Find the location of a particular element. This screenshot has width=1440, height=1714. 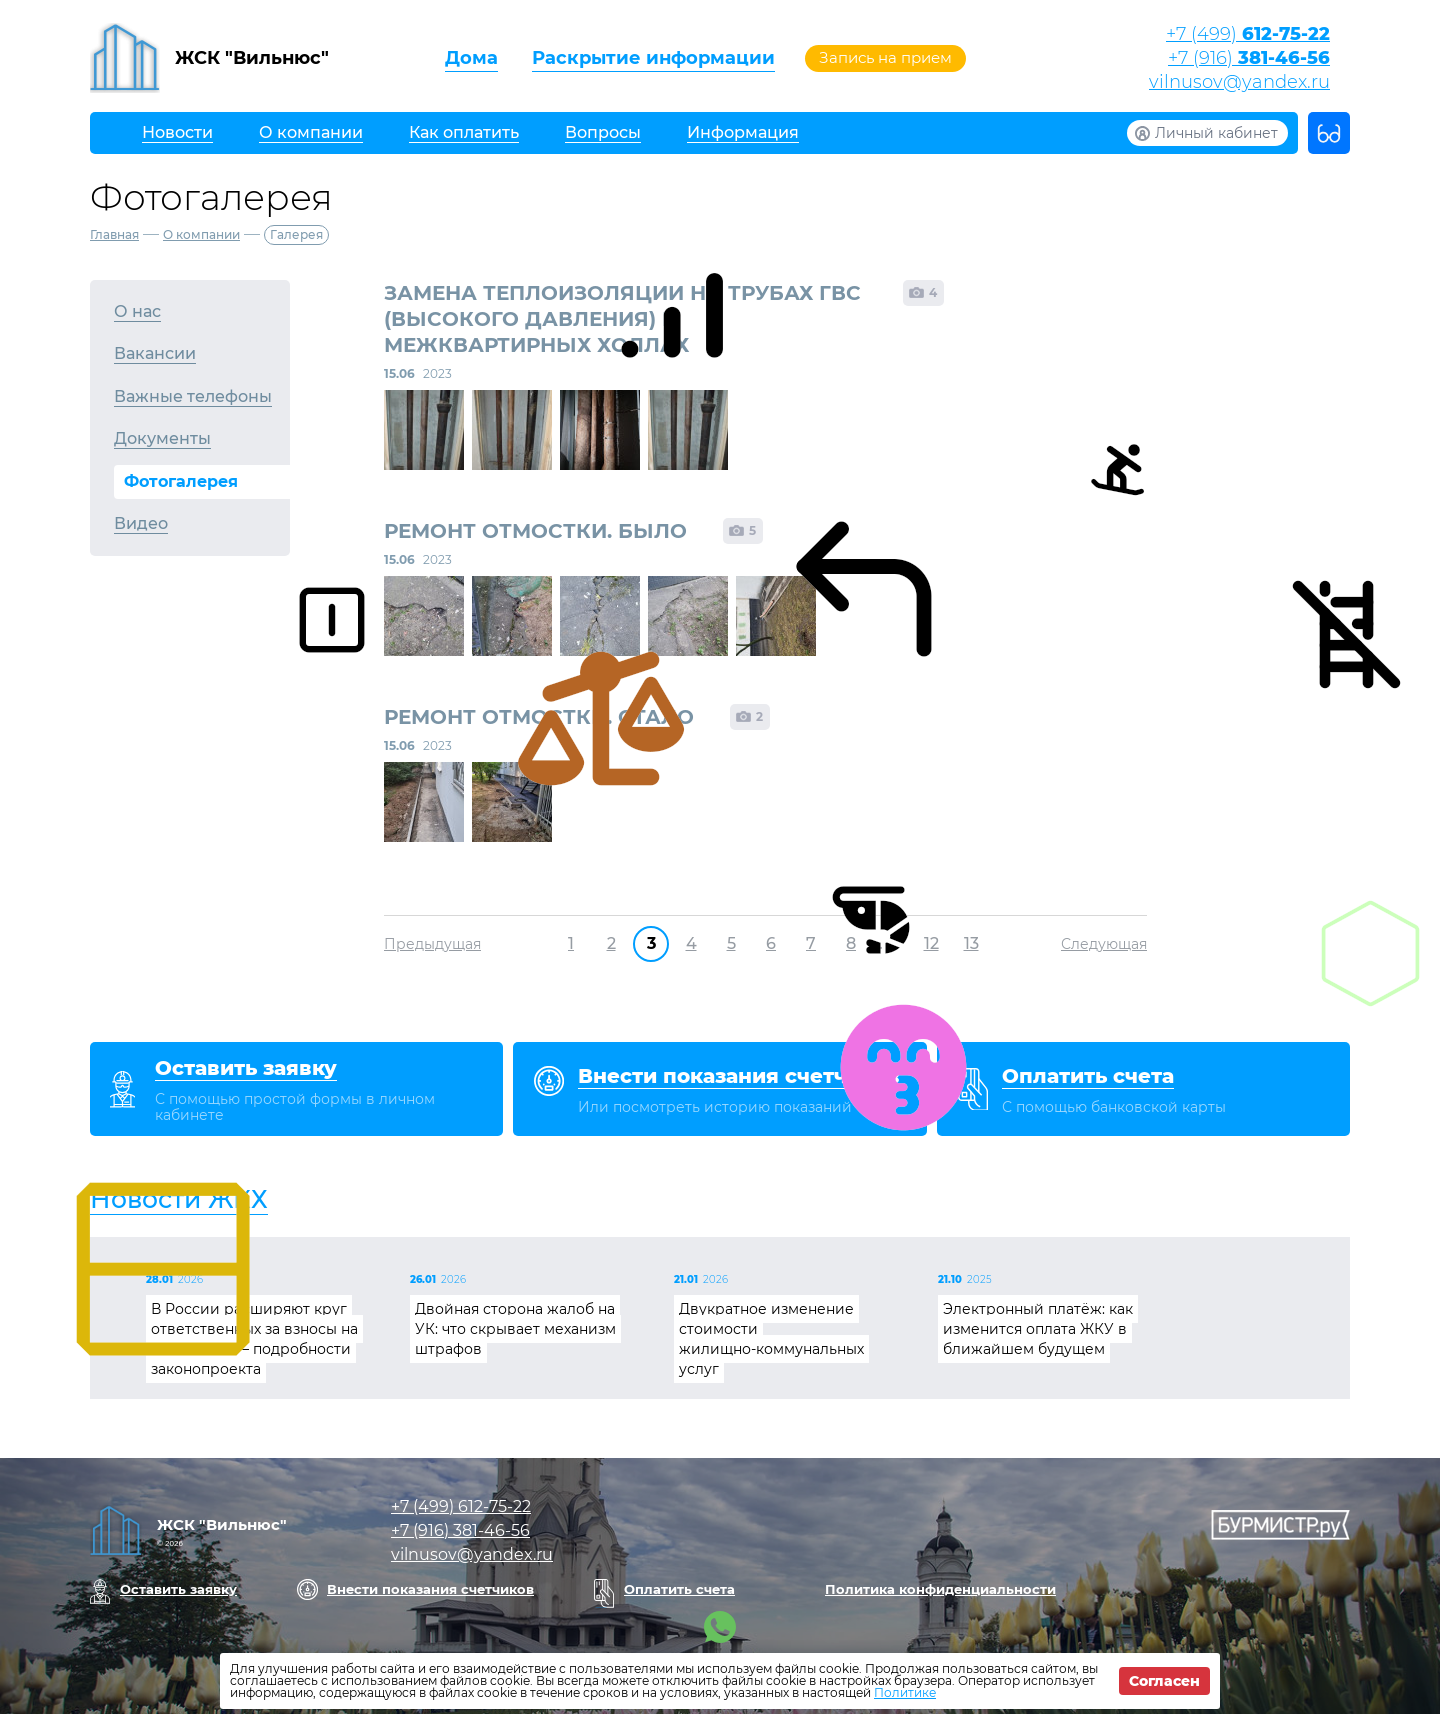

go back to the previous screen is located at coordinates (864, 589).